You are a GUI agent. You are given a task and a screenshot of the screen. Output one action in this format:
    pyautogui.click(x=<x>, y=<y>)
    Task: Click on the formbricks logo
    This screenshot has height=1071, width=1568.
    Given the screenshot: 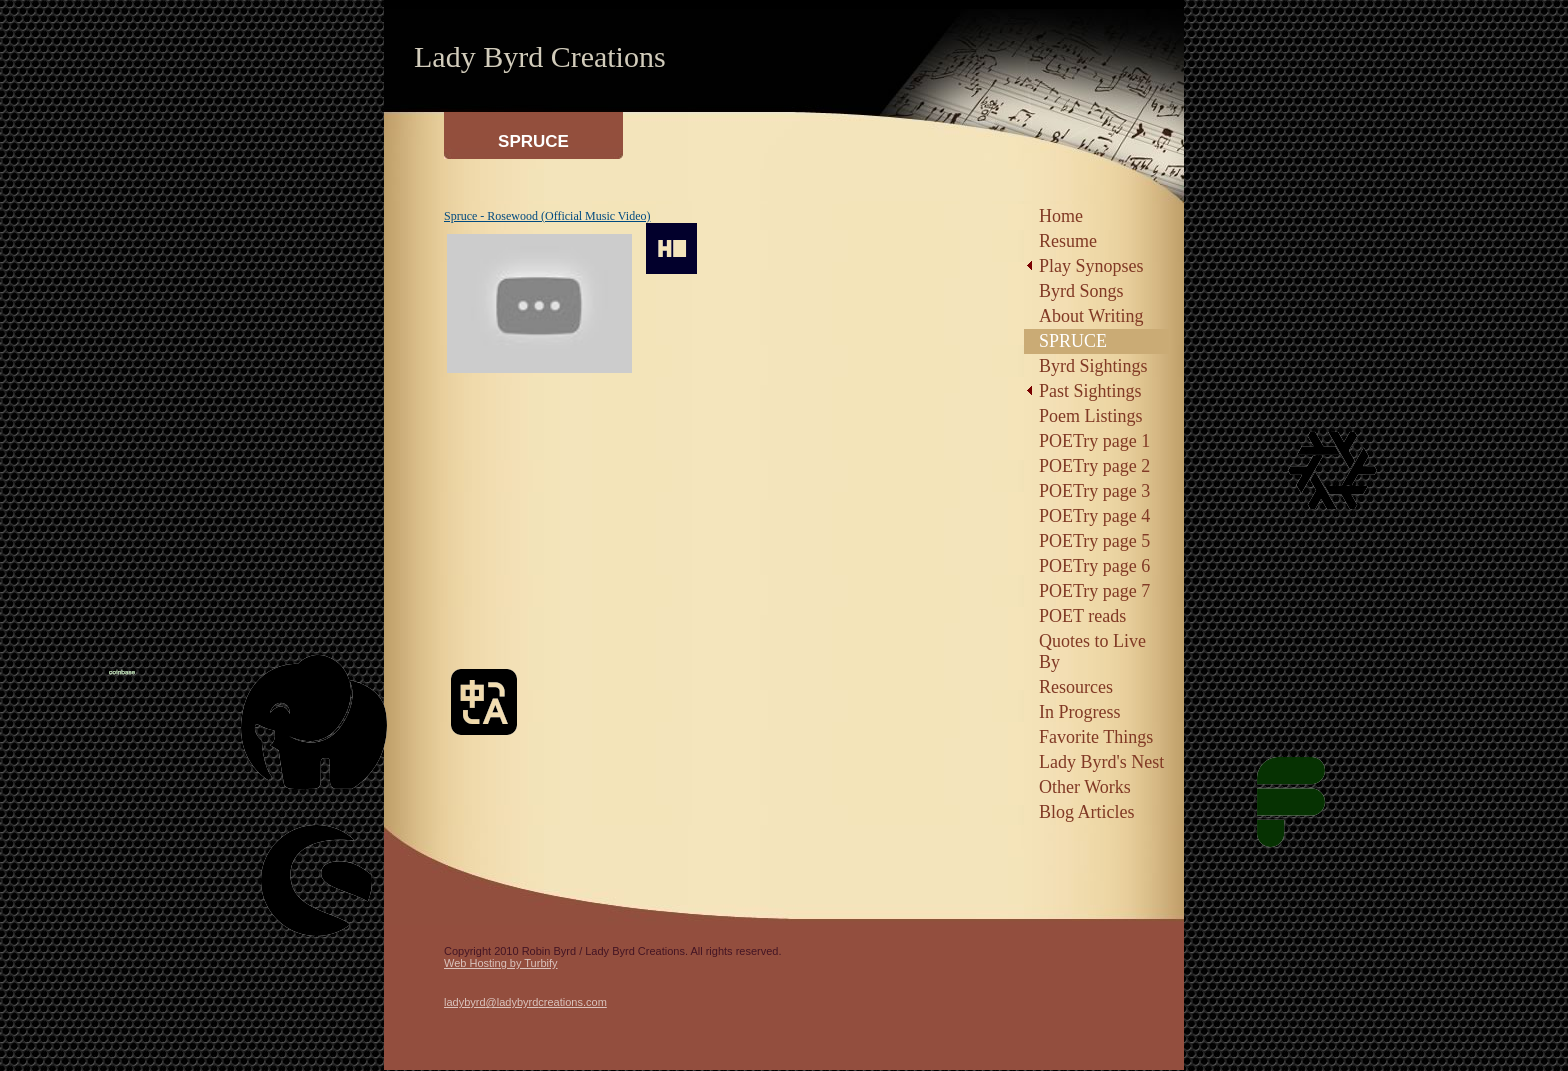 What is the action you would take?
    pyautogui.click(x=1291, y=802)
    